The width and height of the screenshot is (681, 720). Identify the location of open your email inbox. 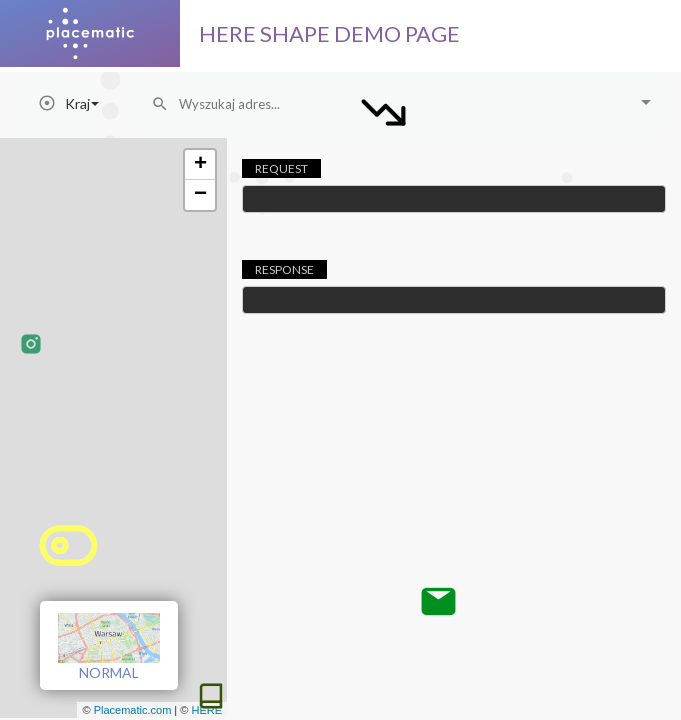
(438, 601).